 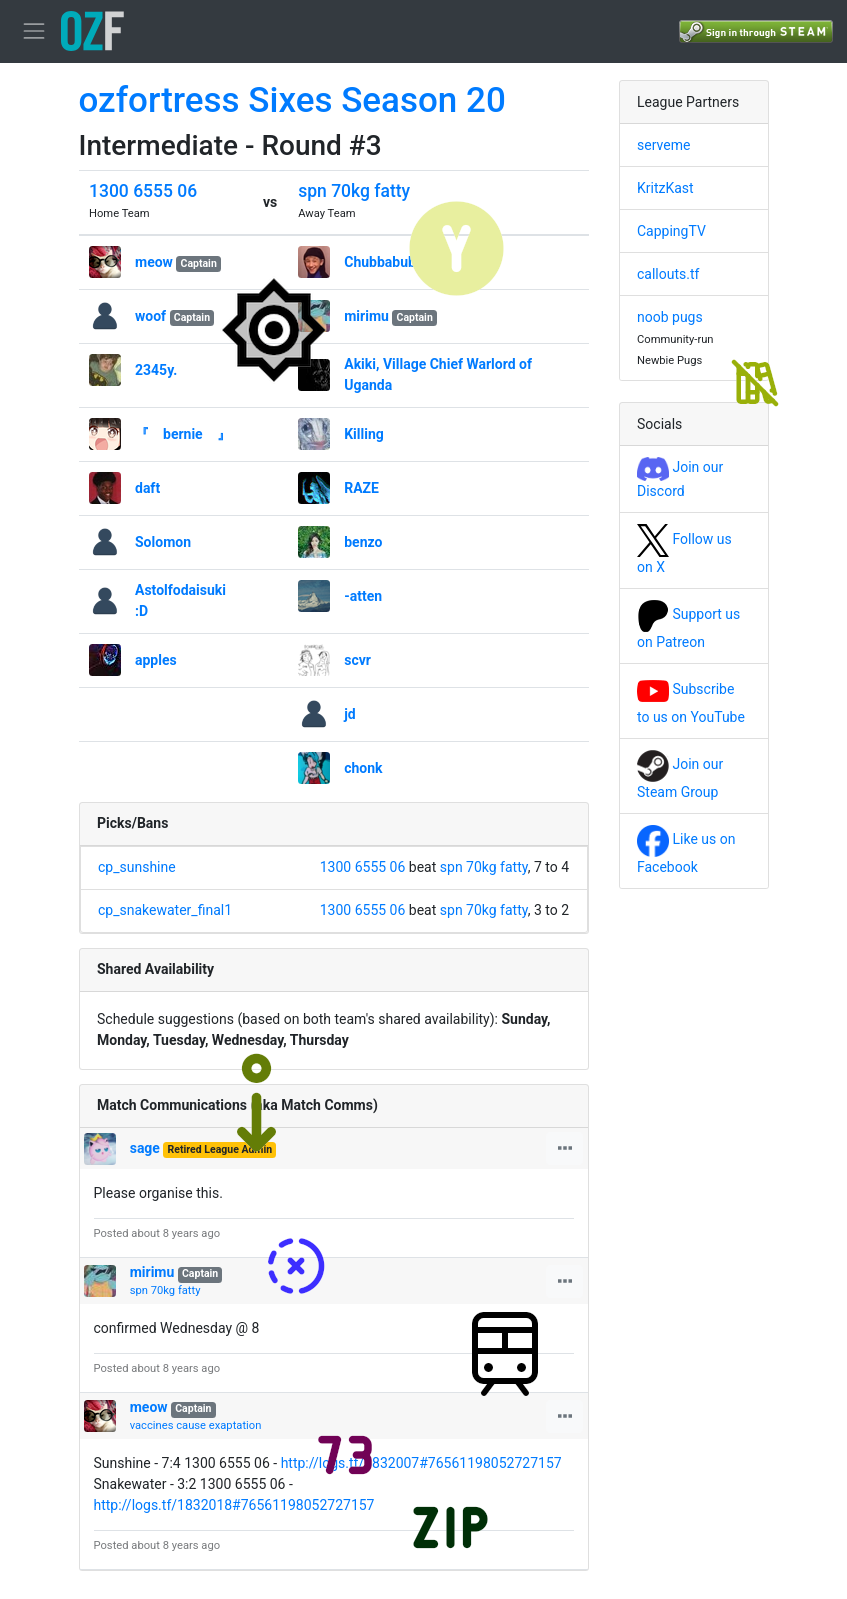 What do you see at coordinates (345, 1455) in the screenshot?
I see `displays the number 73 as a label or counter` at bounding box center [345, 1455].